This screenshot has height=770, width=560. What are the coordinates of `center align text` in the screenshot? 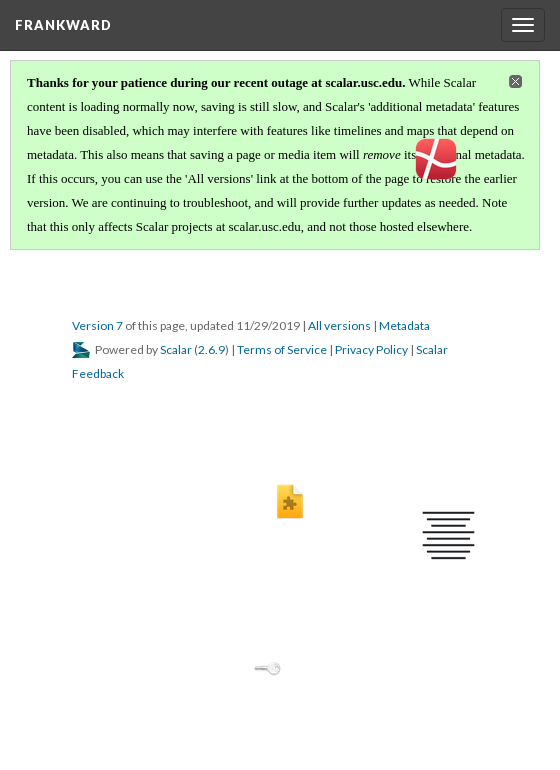 It's located at (448, 536).